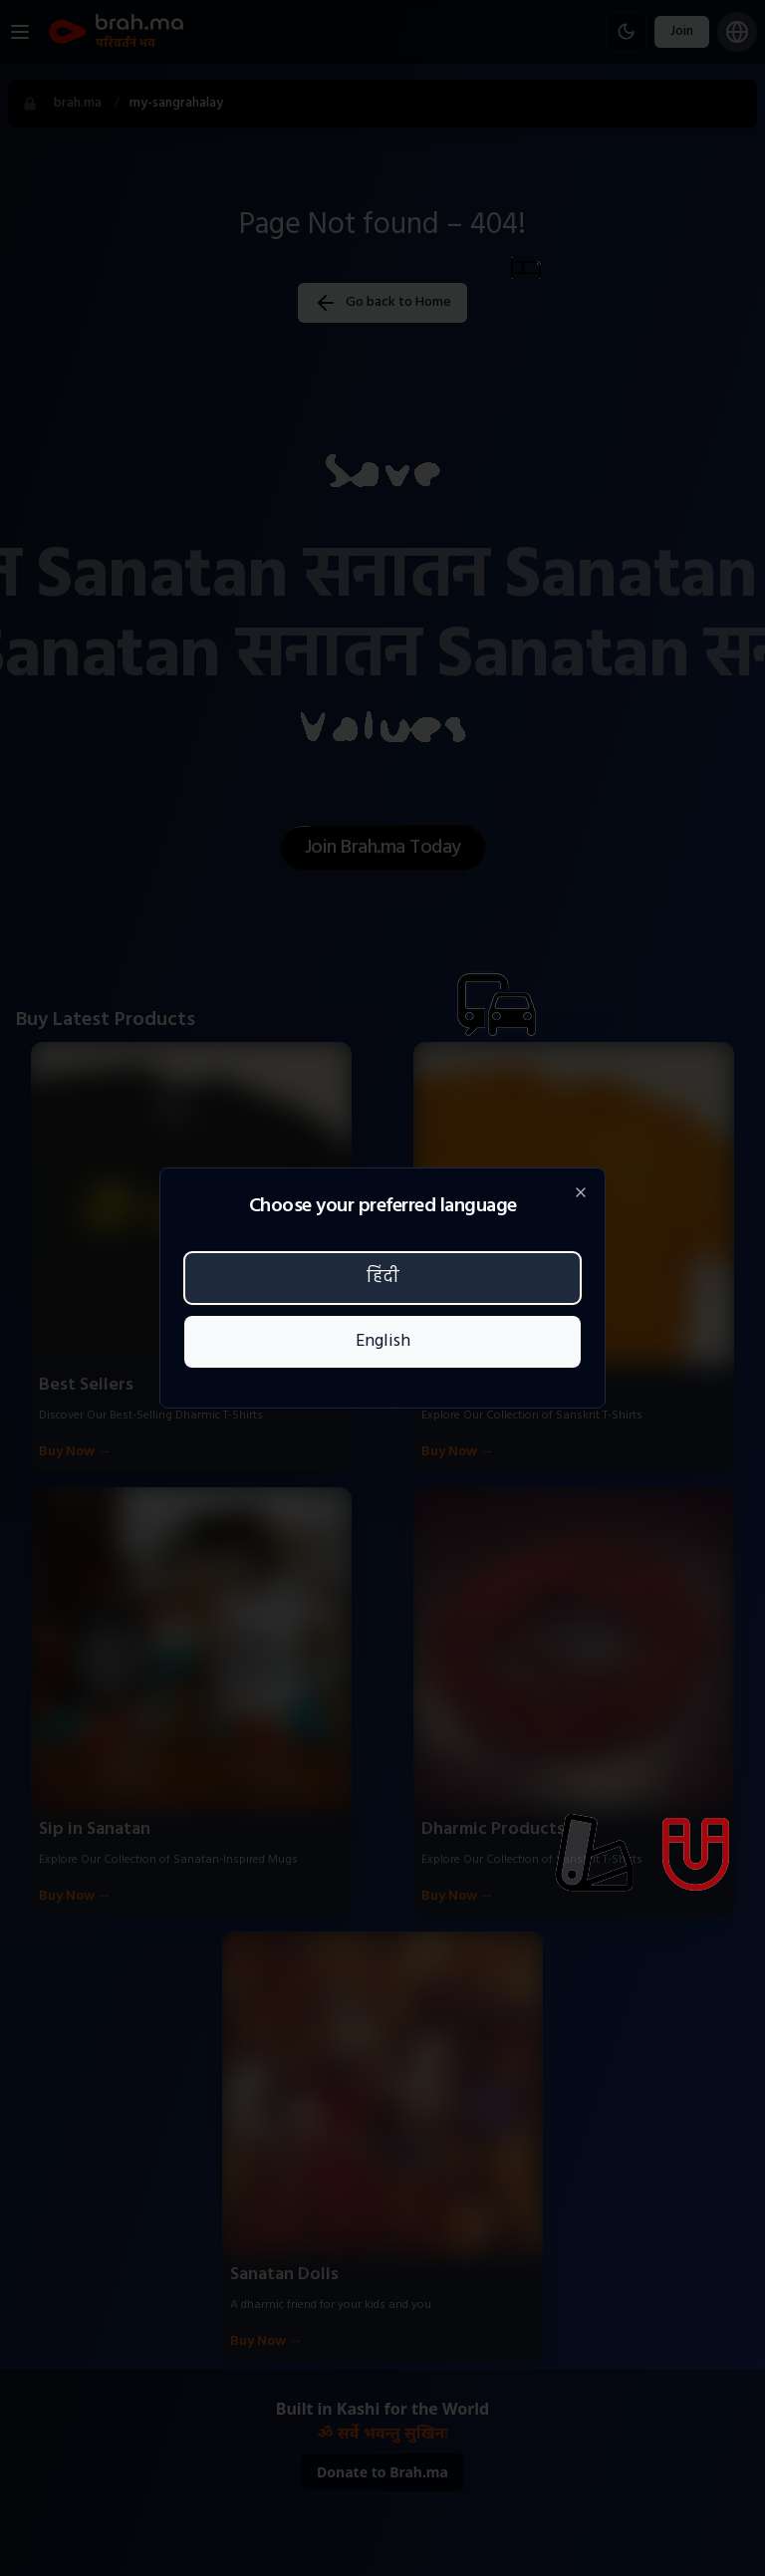 This screenshot has height=2576, width=765. Describe the element at coordinates (496, 1004) in the screenshot. I see `view commute options` at that location.